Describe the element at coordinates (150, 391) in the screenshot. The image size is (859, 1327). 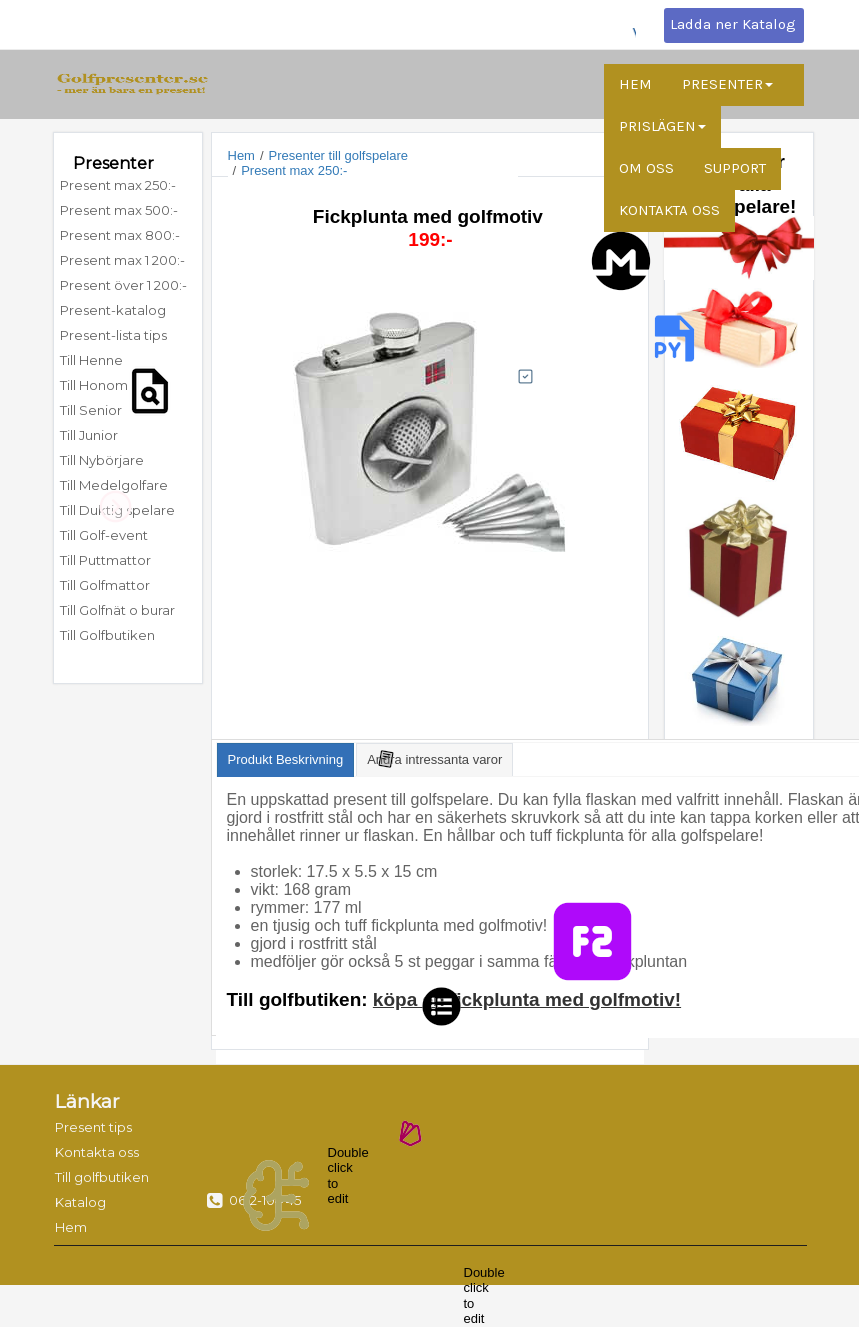
I see `check document for plagiarism` at that location.